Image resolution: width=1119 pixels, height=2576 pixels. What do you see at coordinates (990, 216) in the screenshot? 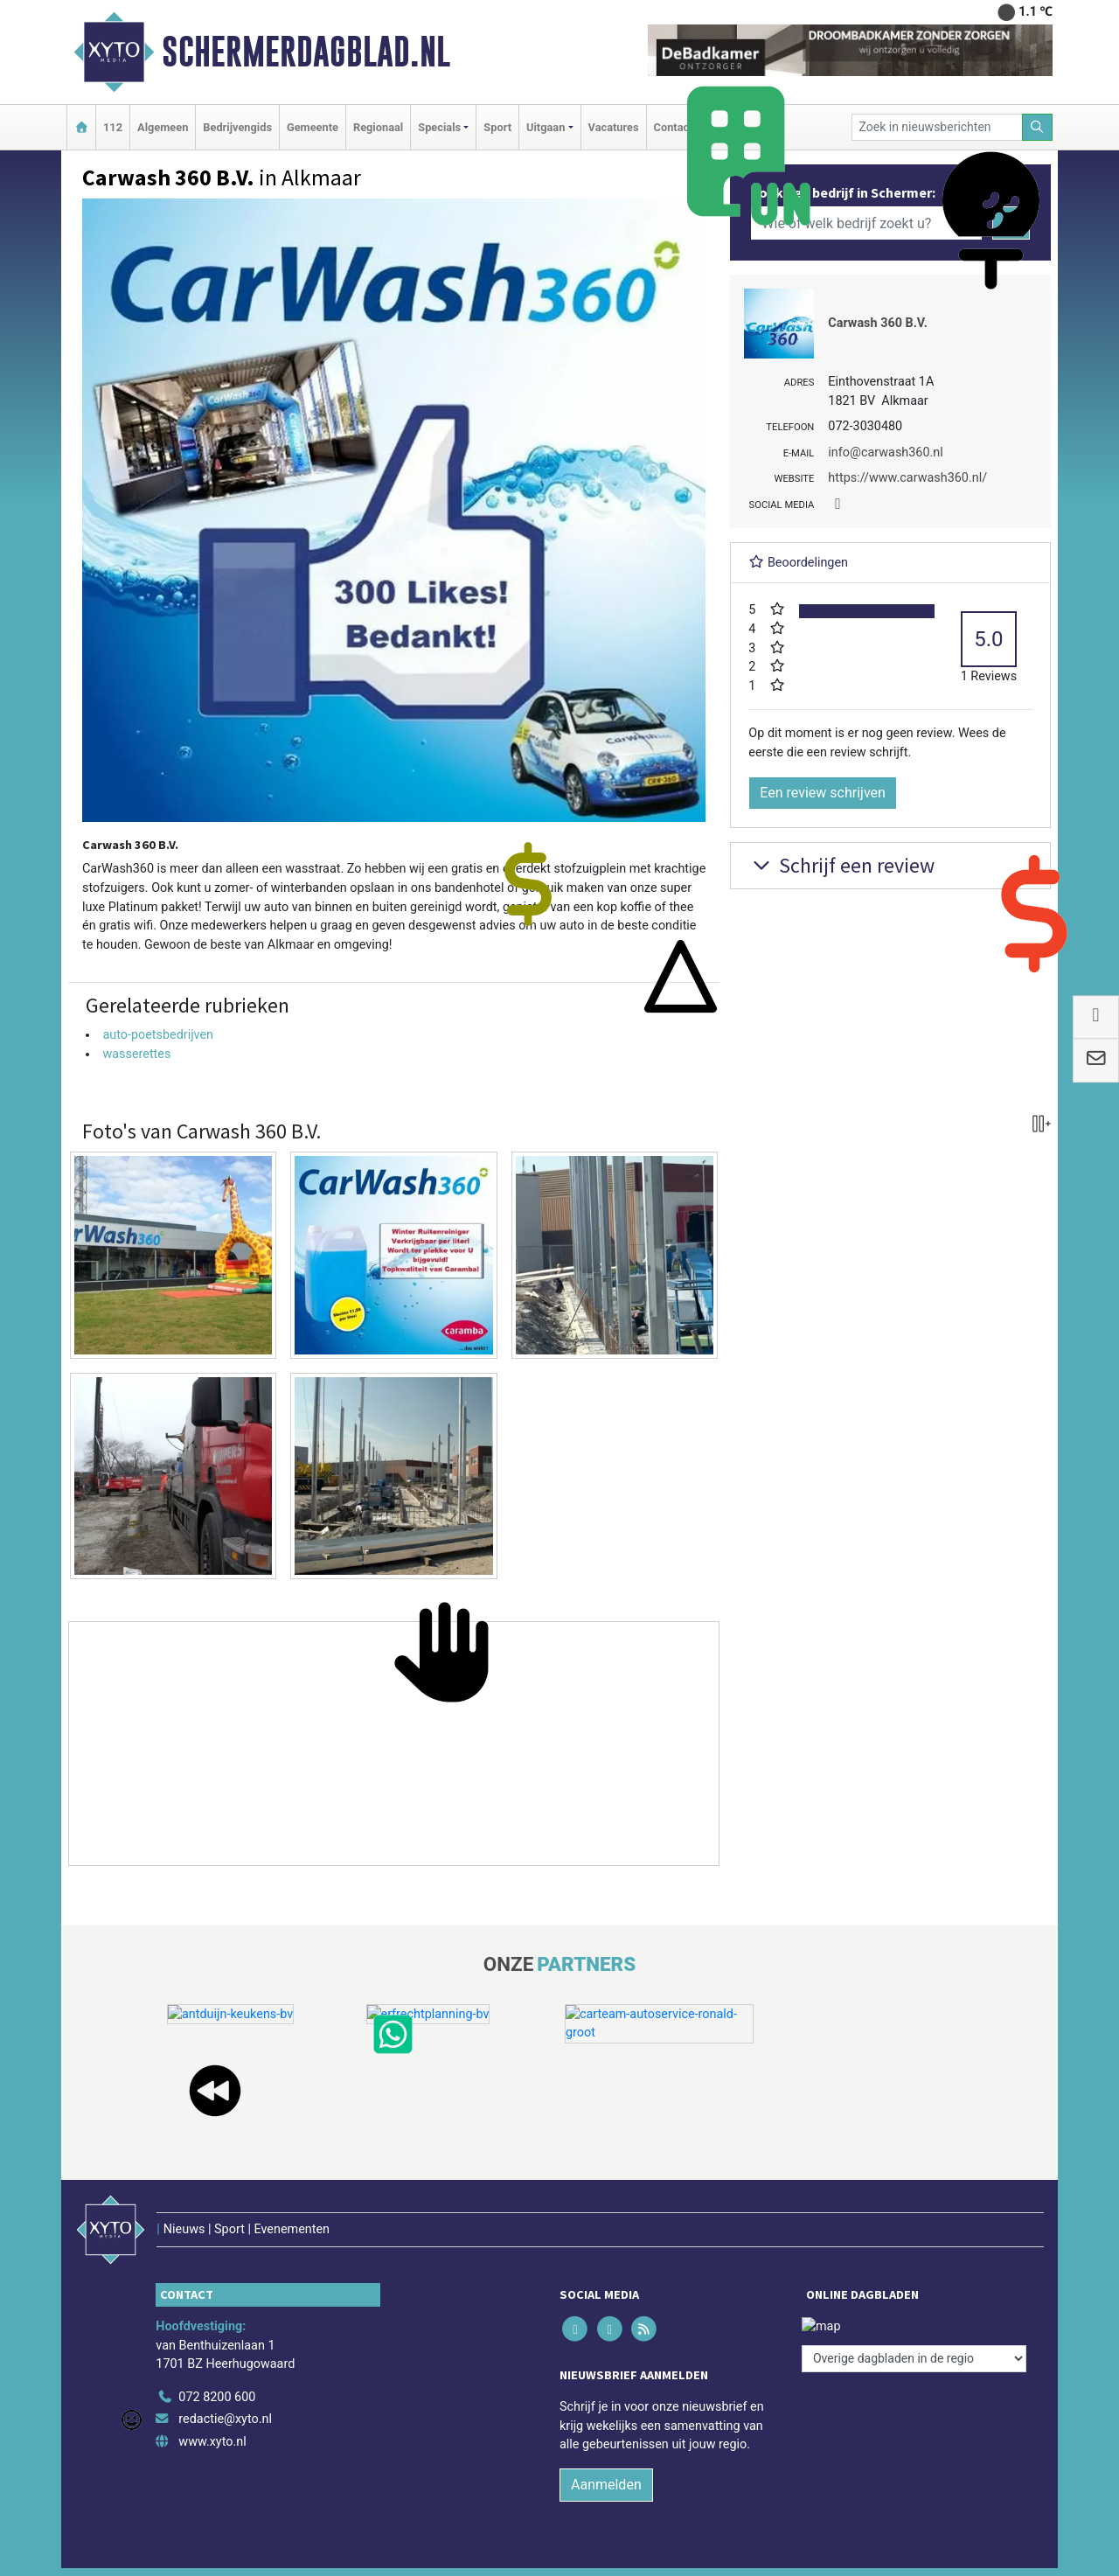
I see `access golf or sports-related features` at bounding box center [990, 216].